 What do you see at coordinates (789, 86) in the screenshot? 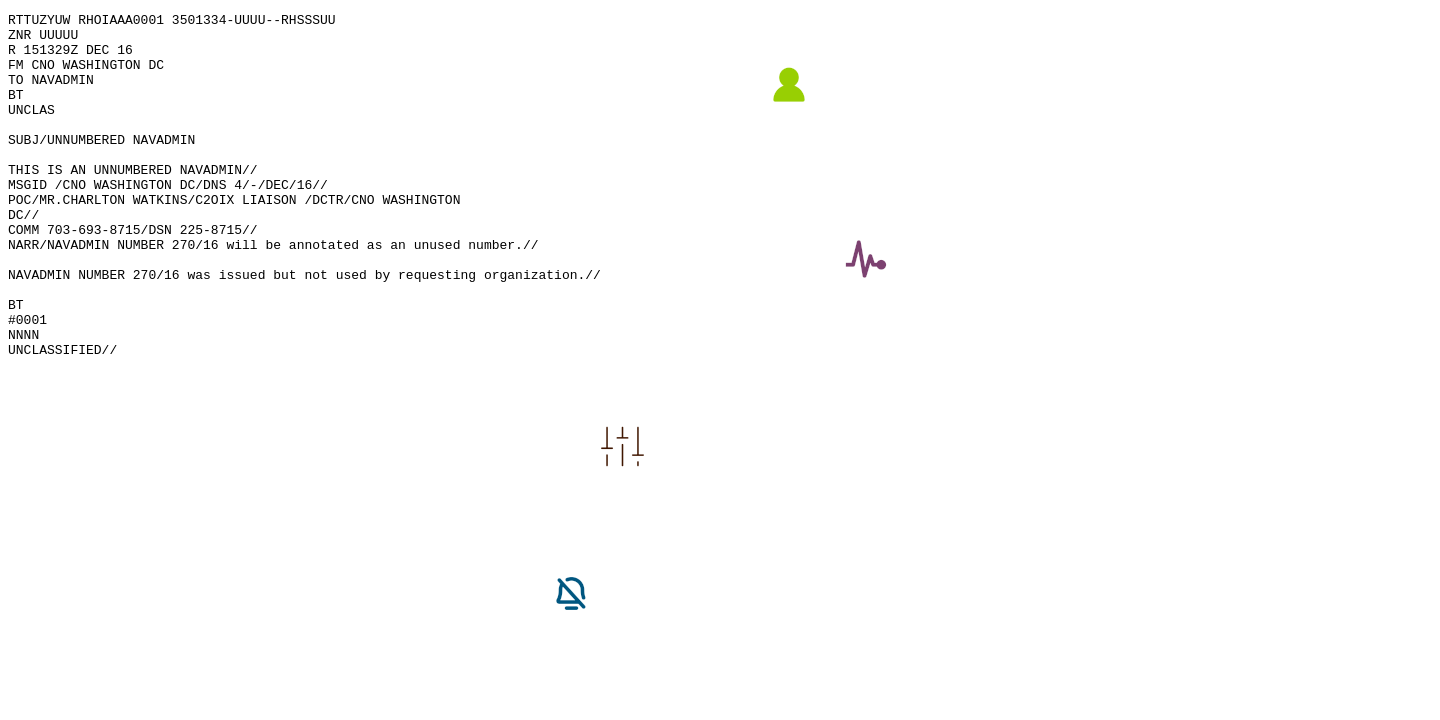
I see `view your profile` at bounding box center [789, 86].